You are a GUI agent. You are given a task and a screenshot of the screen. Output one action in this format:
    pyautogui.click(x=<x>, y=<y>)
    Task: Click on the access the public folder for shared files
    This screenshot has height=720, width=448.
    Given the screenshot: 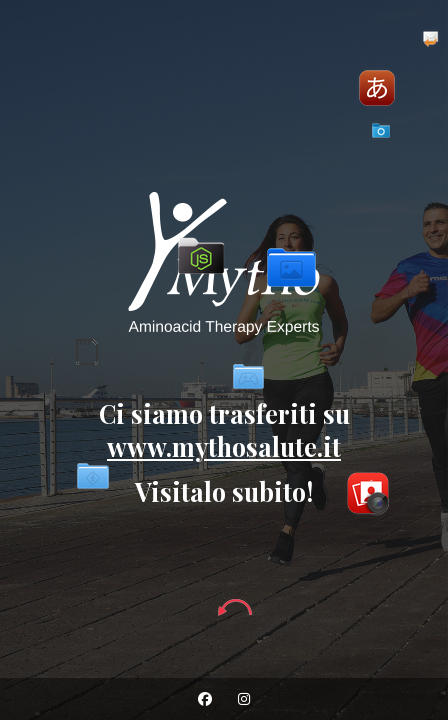 What is the action you would take?
    pyautogui.click(x=93, y=476)
    